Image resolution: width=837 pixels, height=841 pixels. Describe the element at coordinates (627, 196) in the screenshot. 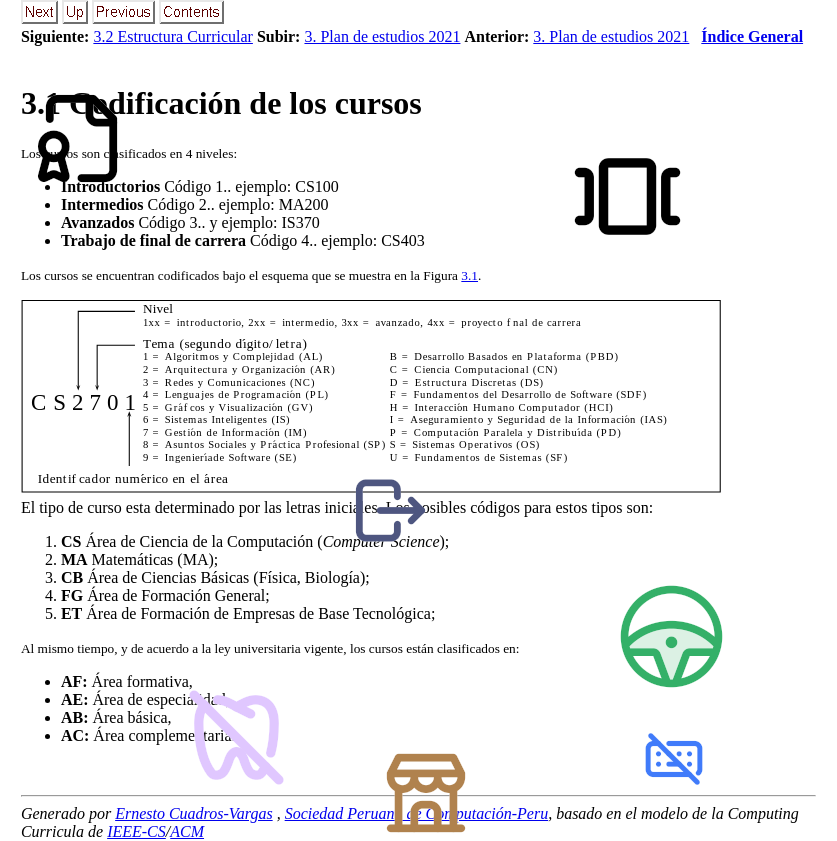

I see `navigate through a horizontal image carousel` at that location.